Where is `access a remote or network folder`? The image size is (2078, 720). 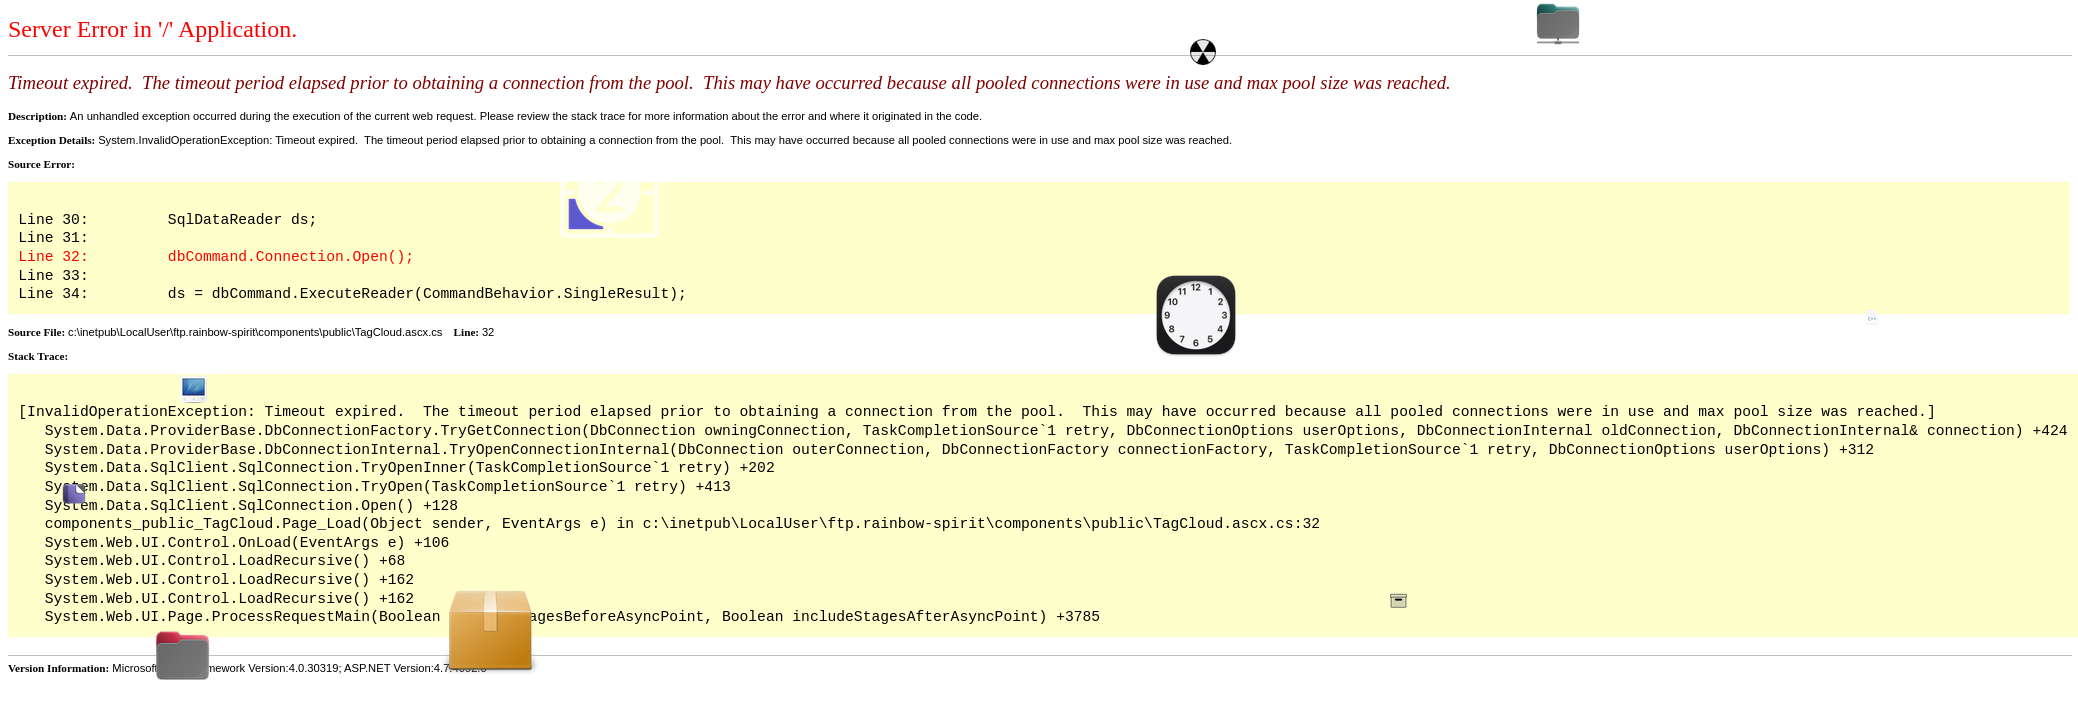
access a remote or network folder is located at coordinates (1558, 23).